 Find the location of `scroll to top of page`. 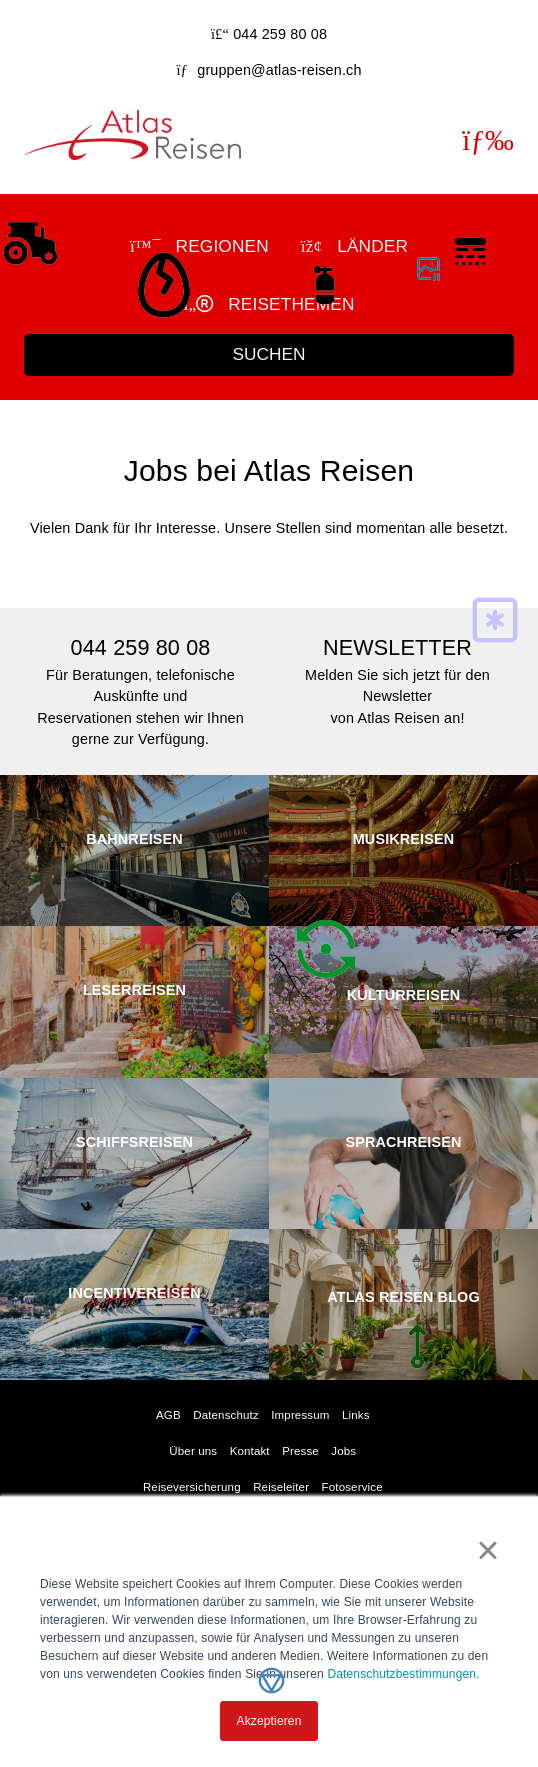

scroll to top of page is located at coordinates (417, 1346).